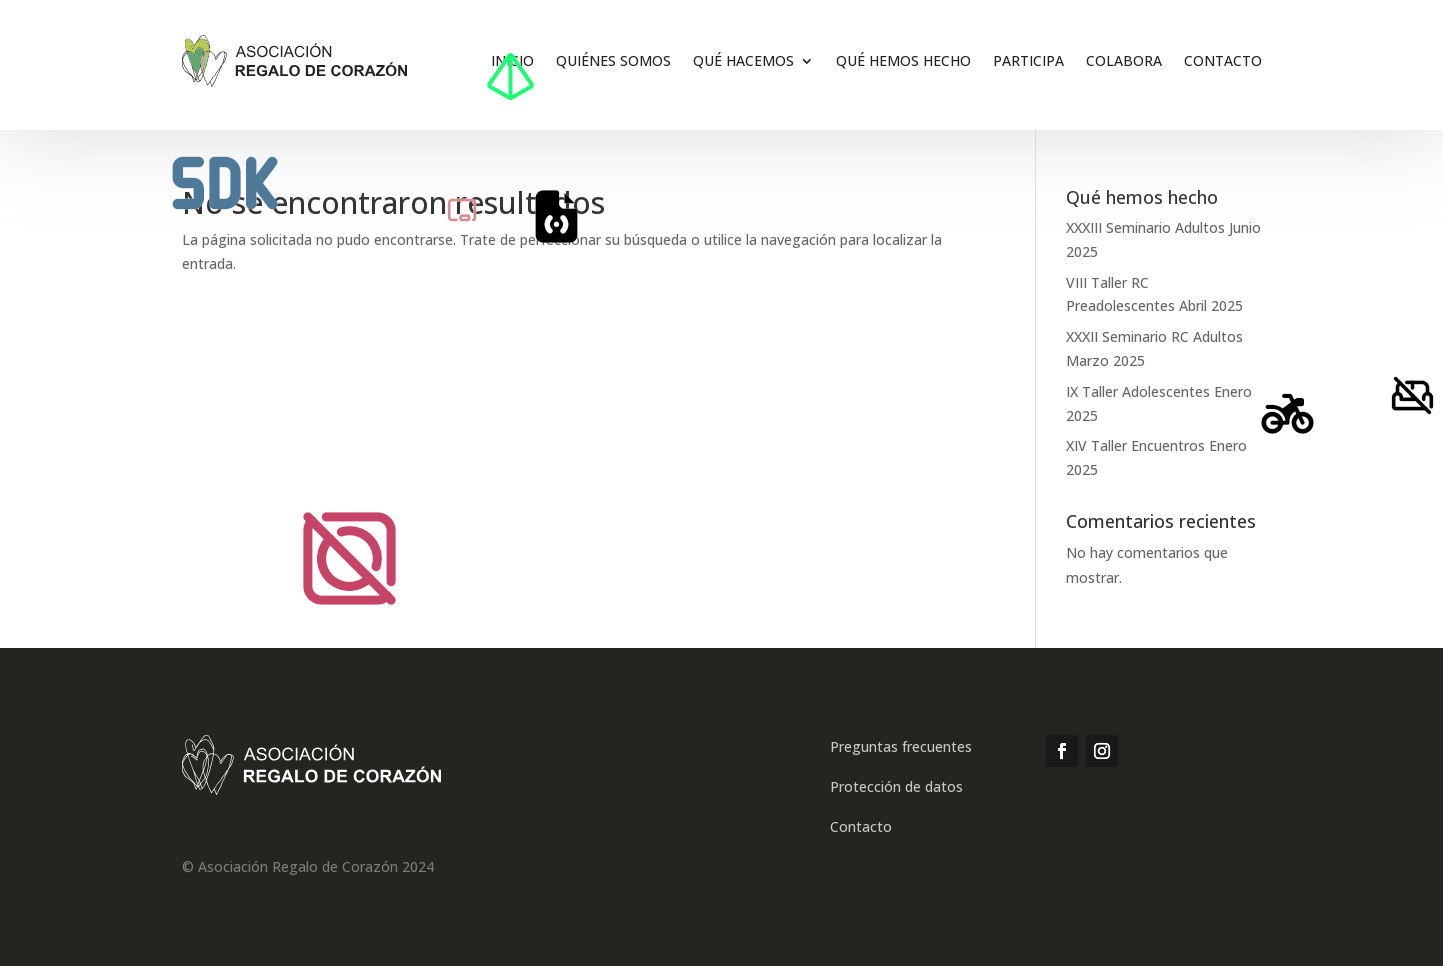 This screenshot has height=966, width=1443. I want to click on view 3D model or object, so click(510, 76).